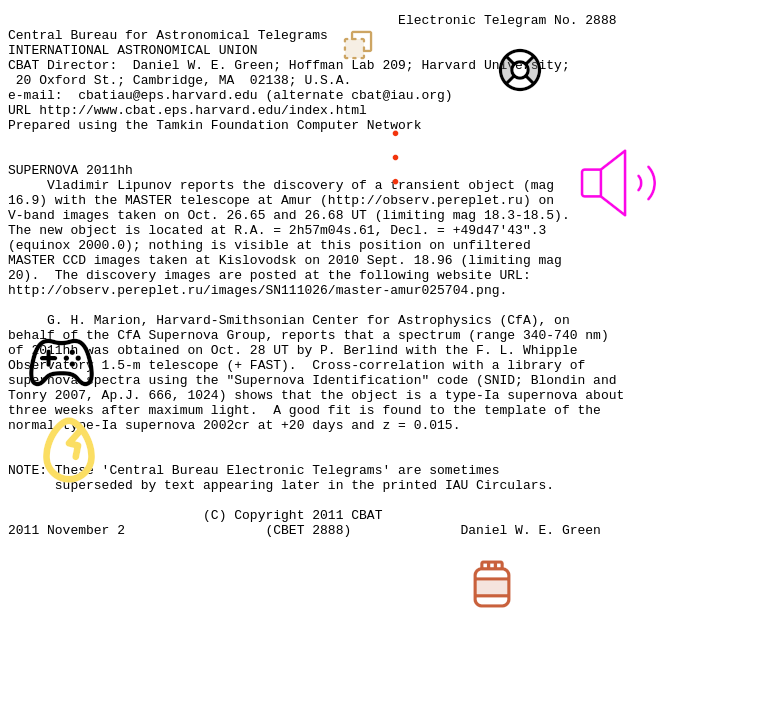 This screenshot has width=768, height=720. What do you see at coordinates (358, 45) in the screenshot?
I see `bring selection to front layer` at bounding box center [358, 45].